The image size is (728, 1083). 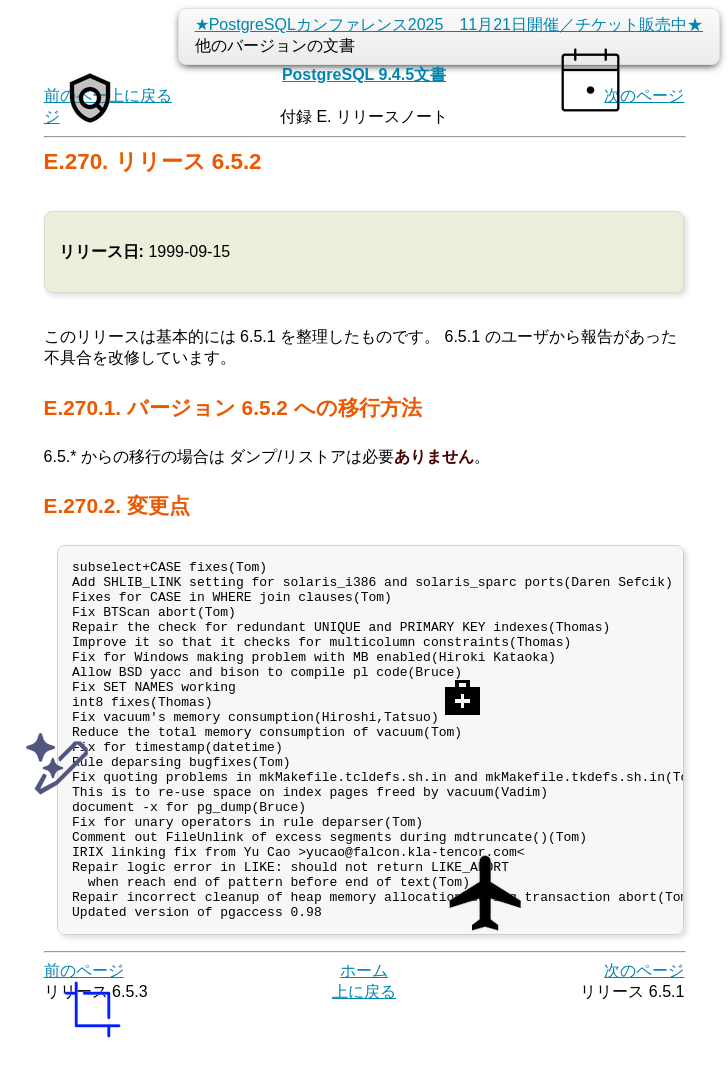 What do you see at coordinates (90, 98) in the screenshot?
I see `view privacy policy or terms` at bounding box center [90, 98].